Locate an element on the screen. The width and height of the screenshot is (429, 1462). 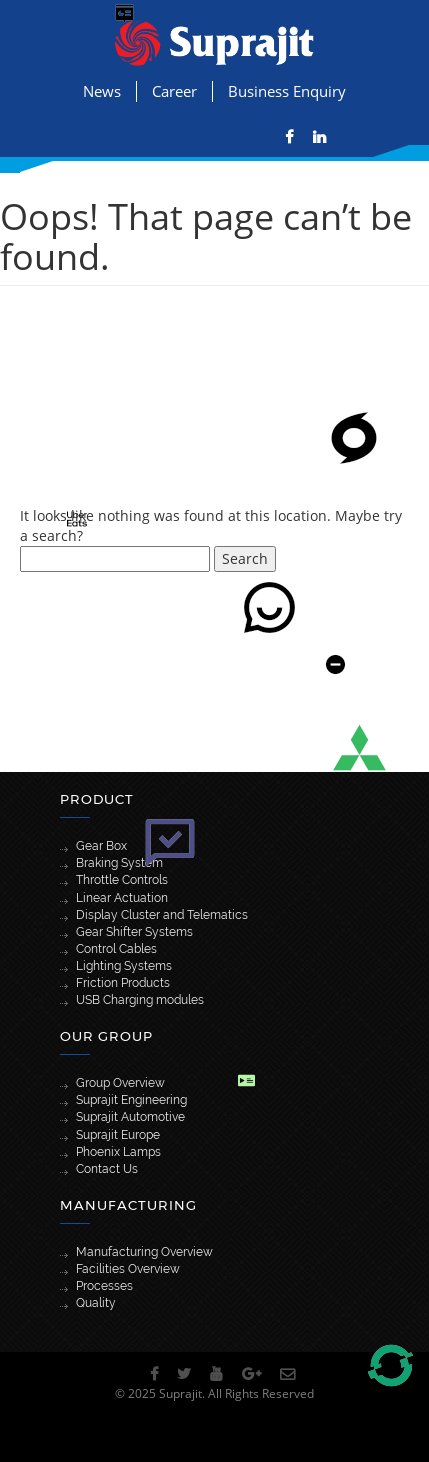
open the Uber Eats app is located at coordinates (77, 519).